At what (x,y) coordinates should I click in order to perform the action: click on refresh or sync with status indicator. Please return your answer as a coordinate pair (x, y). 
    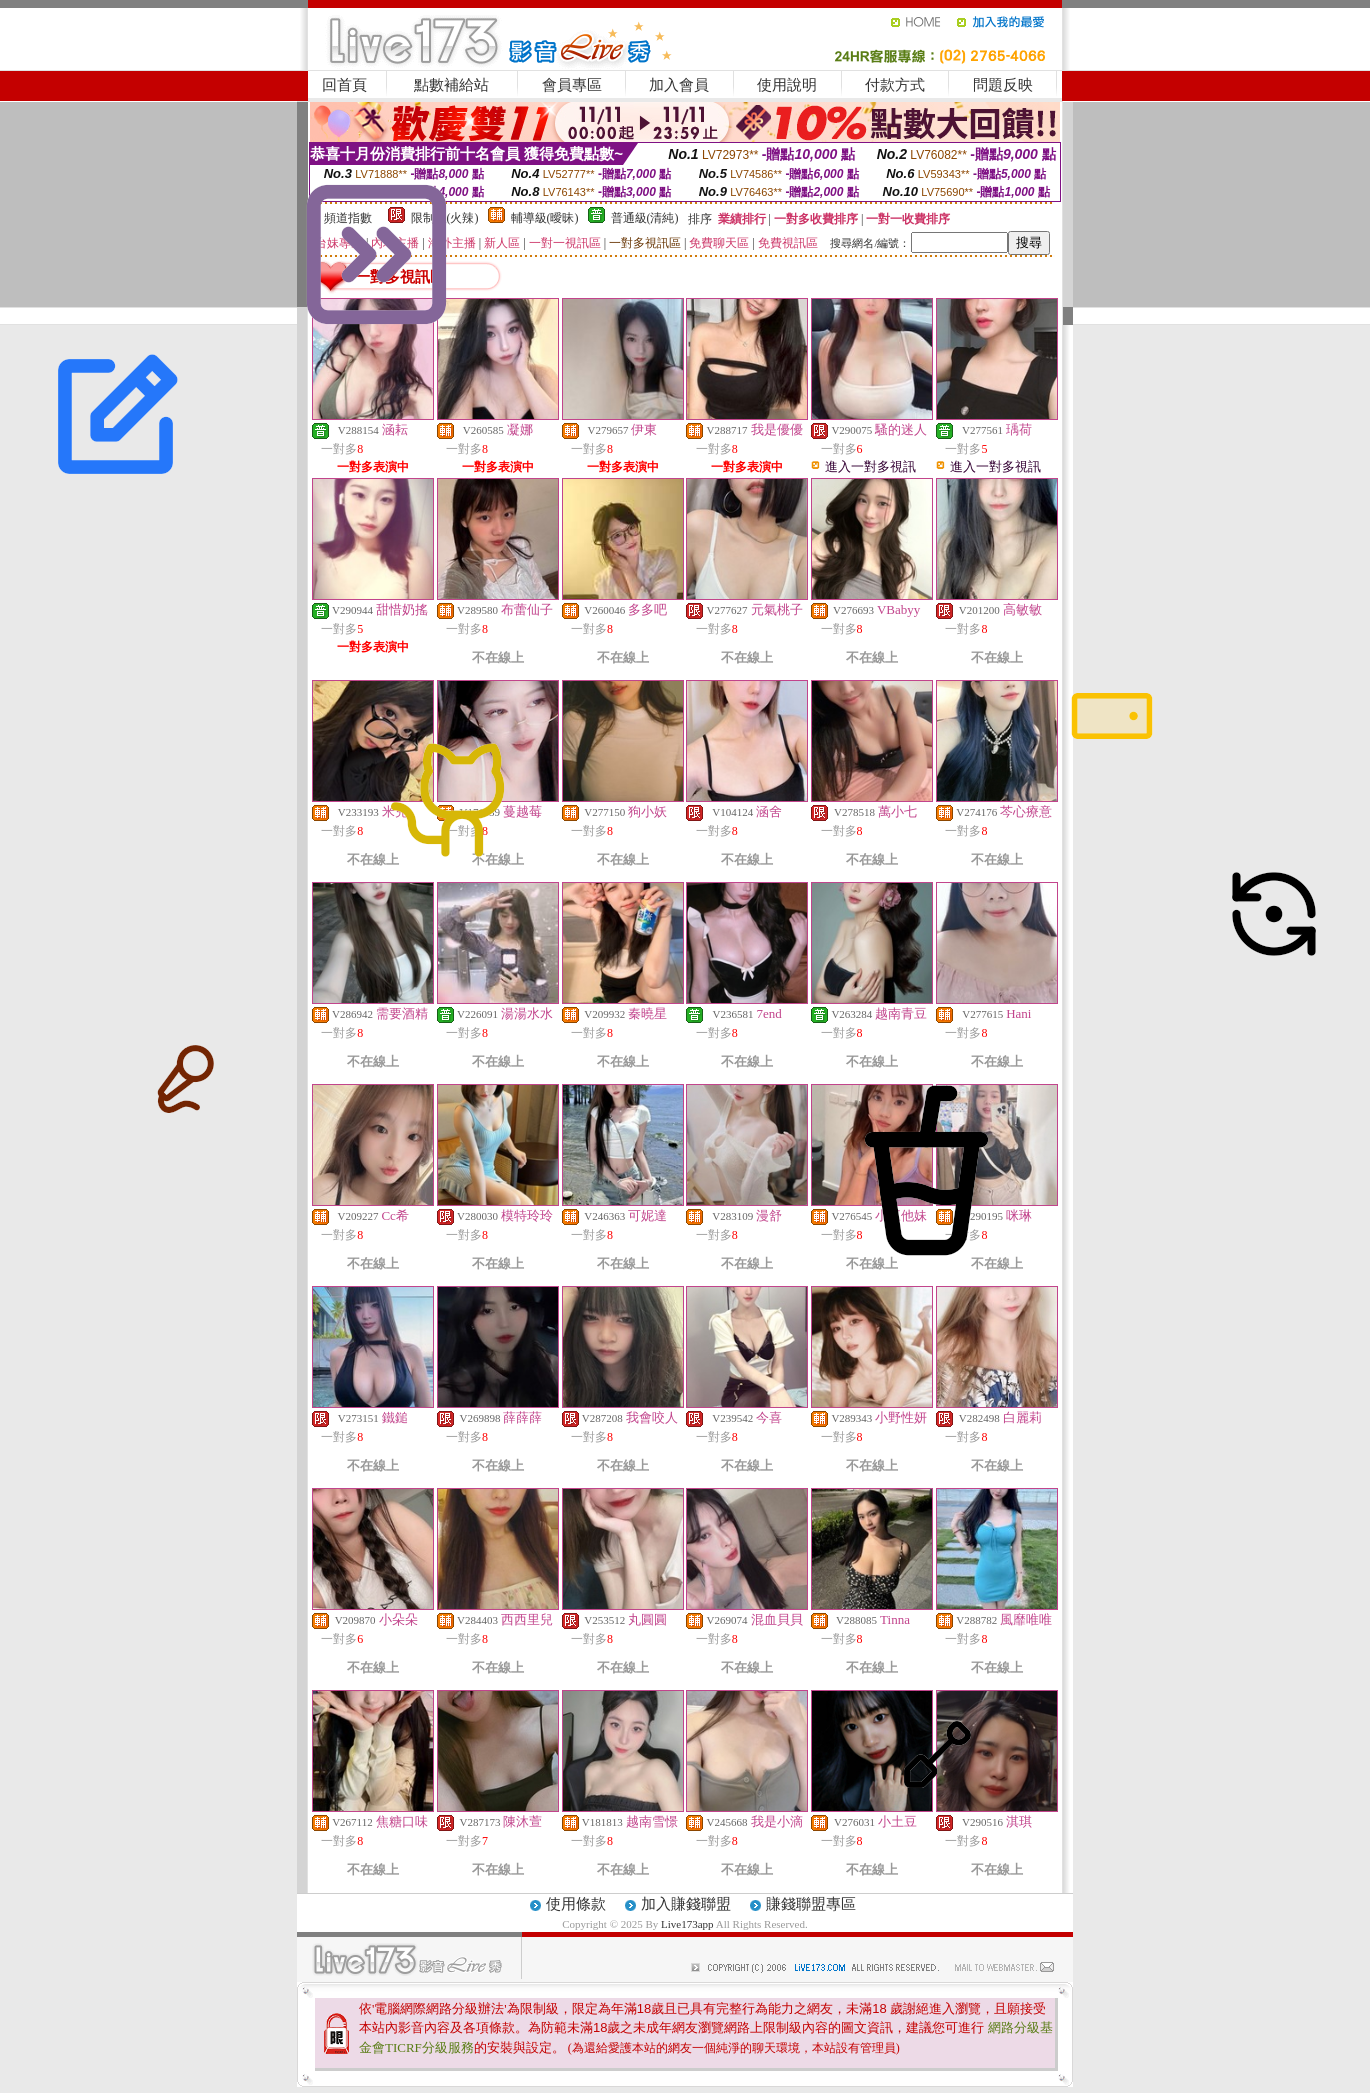
    Looking at the image, I should click on (1274, 914).